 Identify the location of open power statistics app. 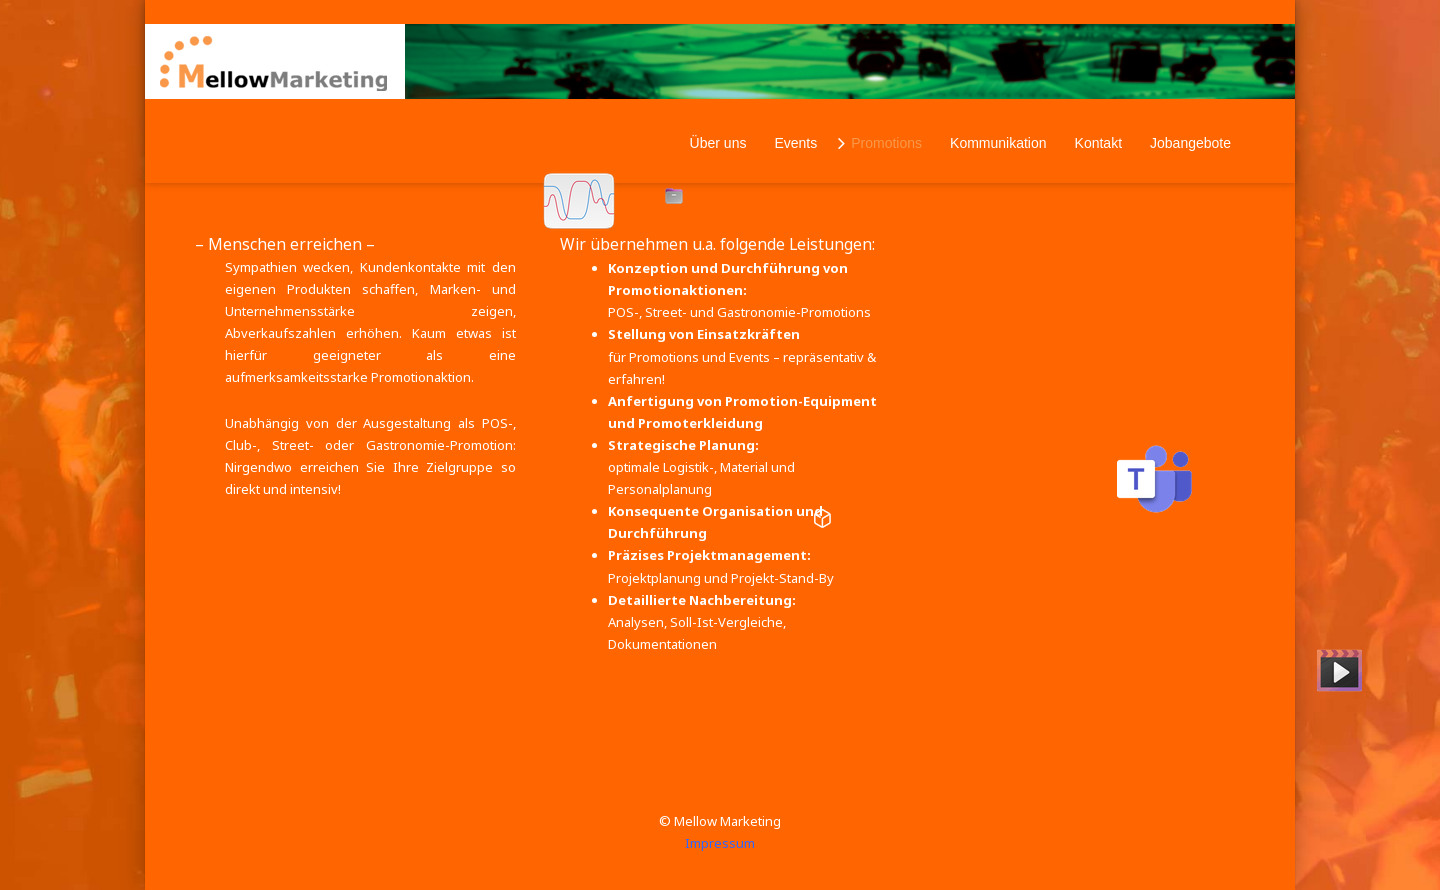
(579, 201).